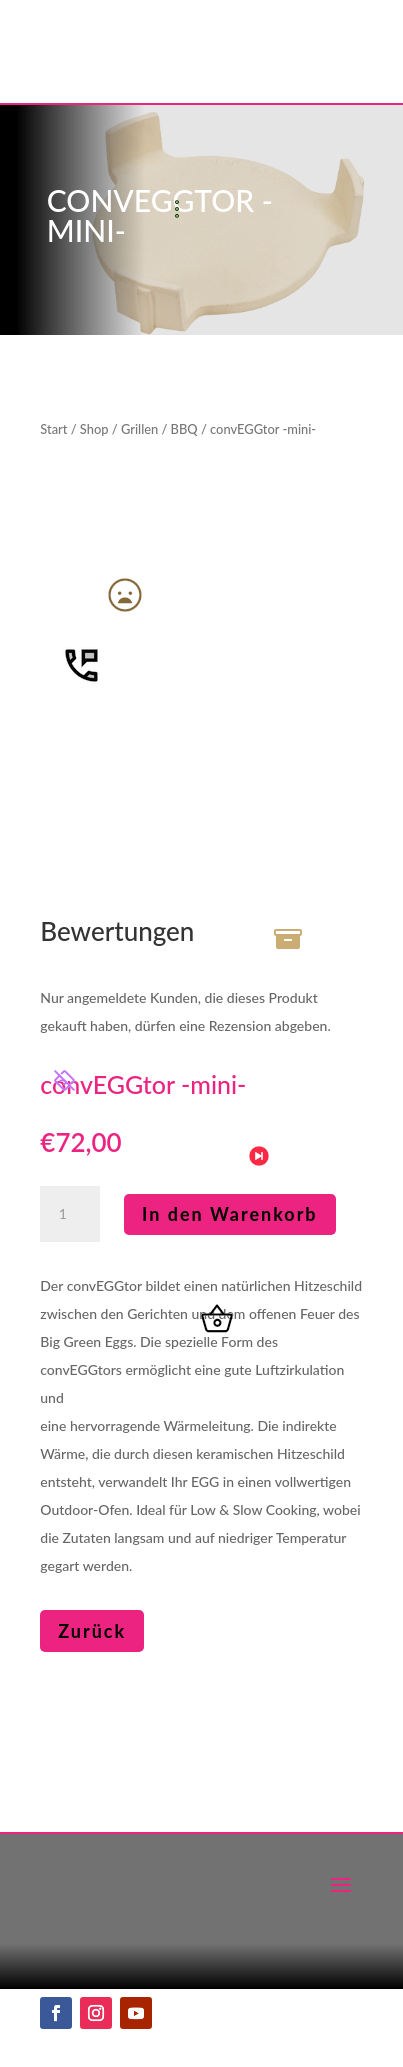 This screenshot has width=403, height=2067. What do you see at coordinates (288, 939) in the screenshot?
I see `archive this item` at bounding box center [288, 939].